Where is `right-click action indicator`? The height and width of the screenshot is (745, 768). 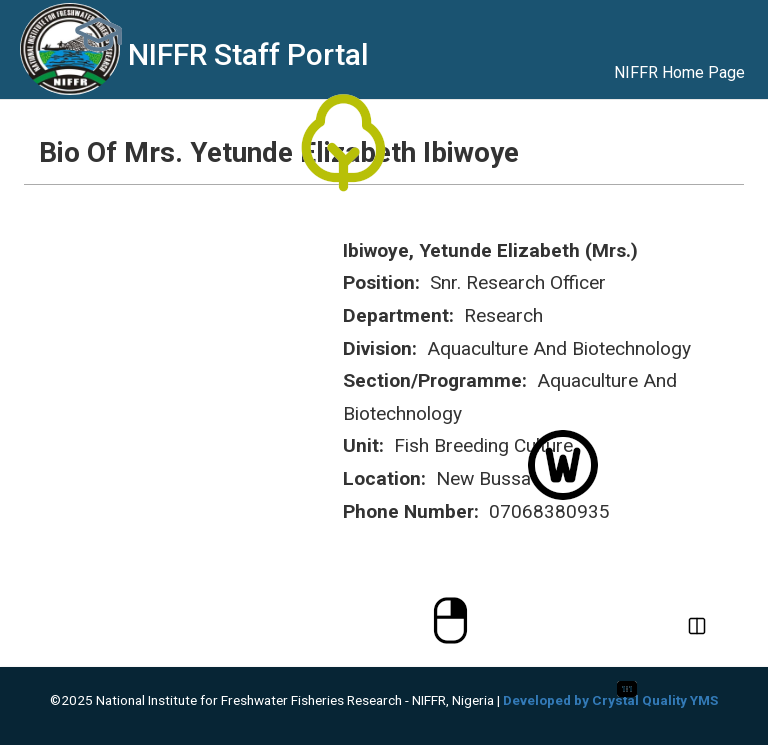 right-click action indicator is located at coordinates (450, 620).